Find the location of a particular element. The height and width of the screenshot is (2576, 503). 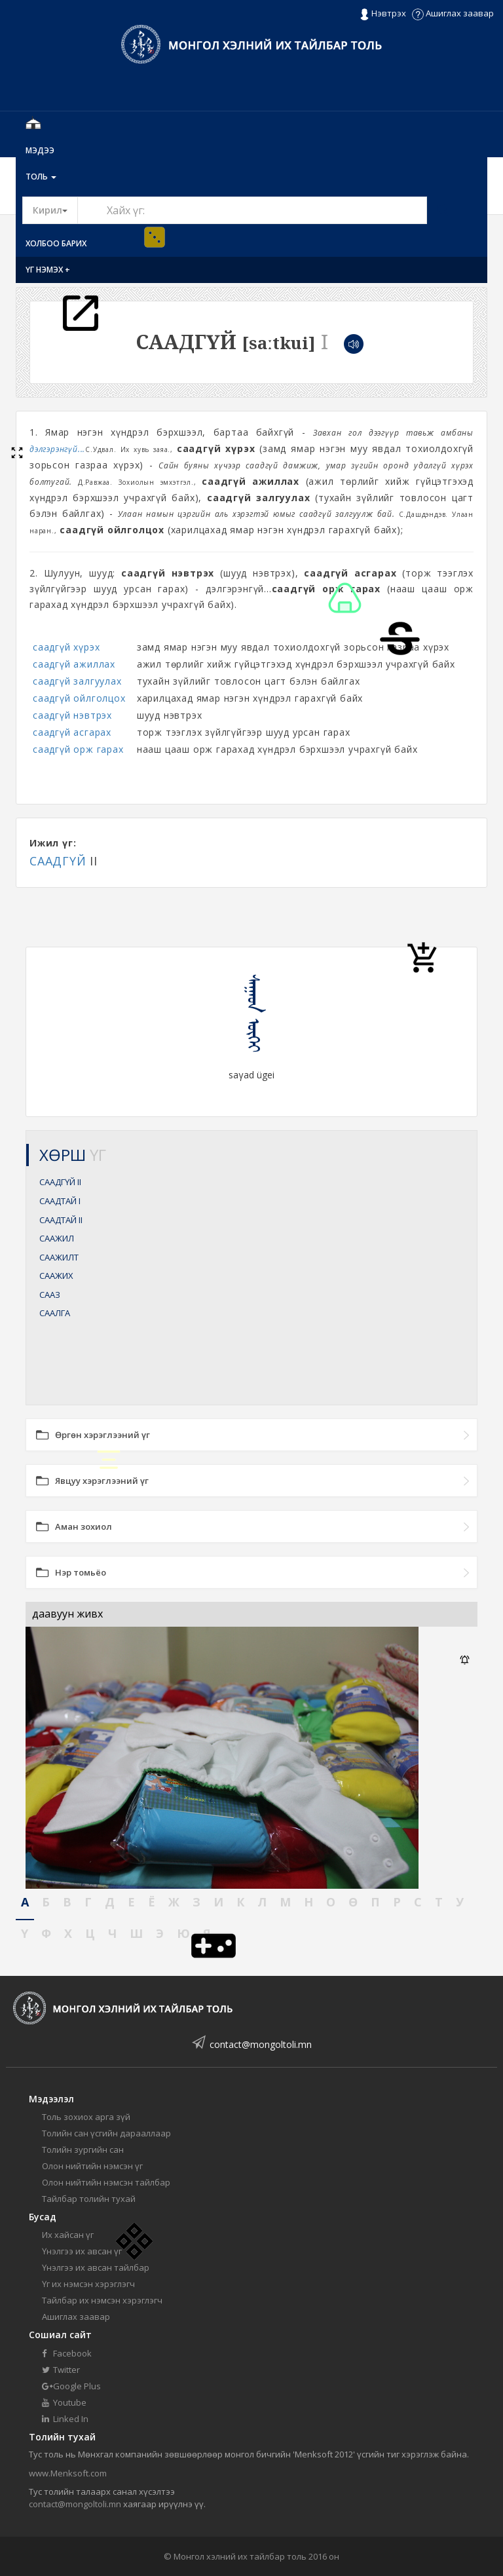

add item to shopping cart is located at coordinates (423, 958).